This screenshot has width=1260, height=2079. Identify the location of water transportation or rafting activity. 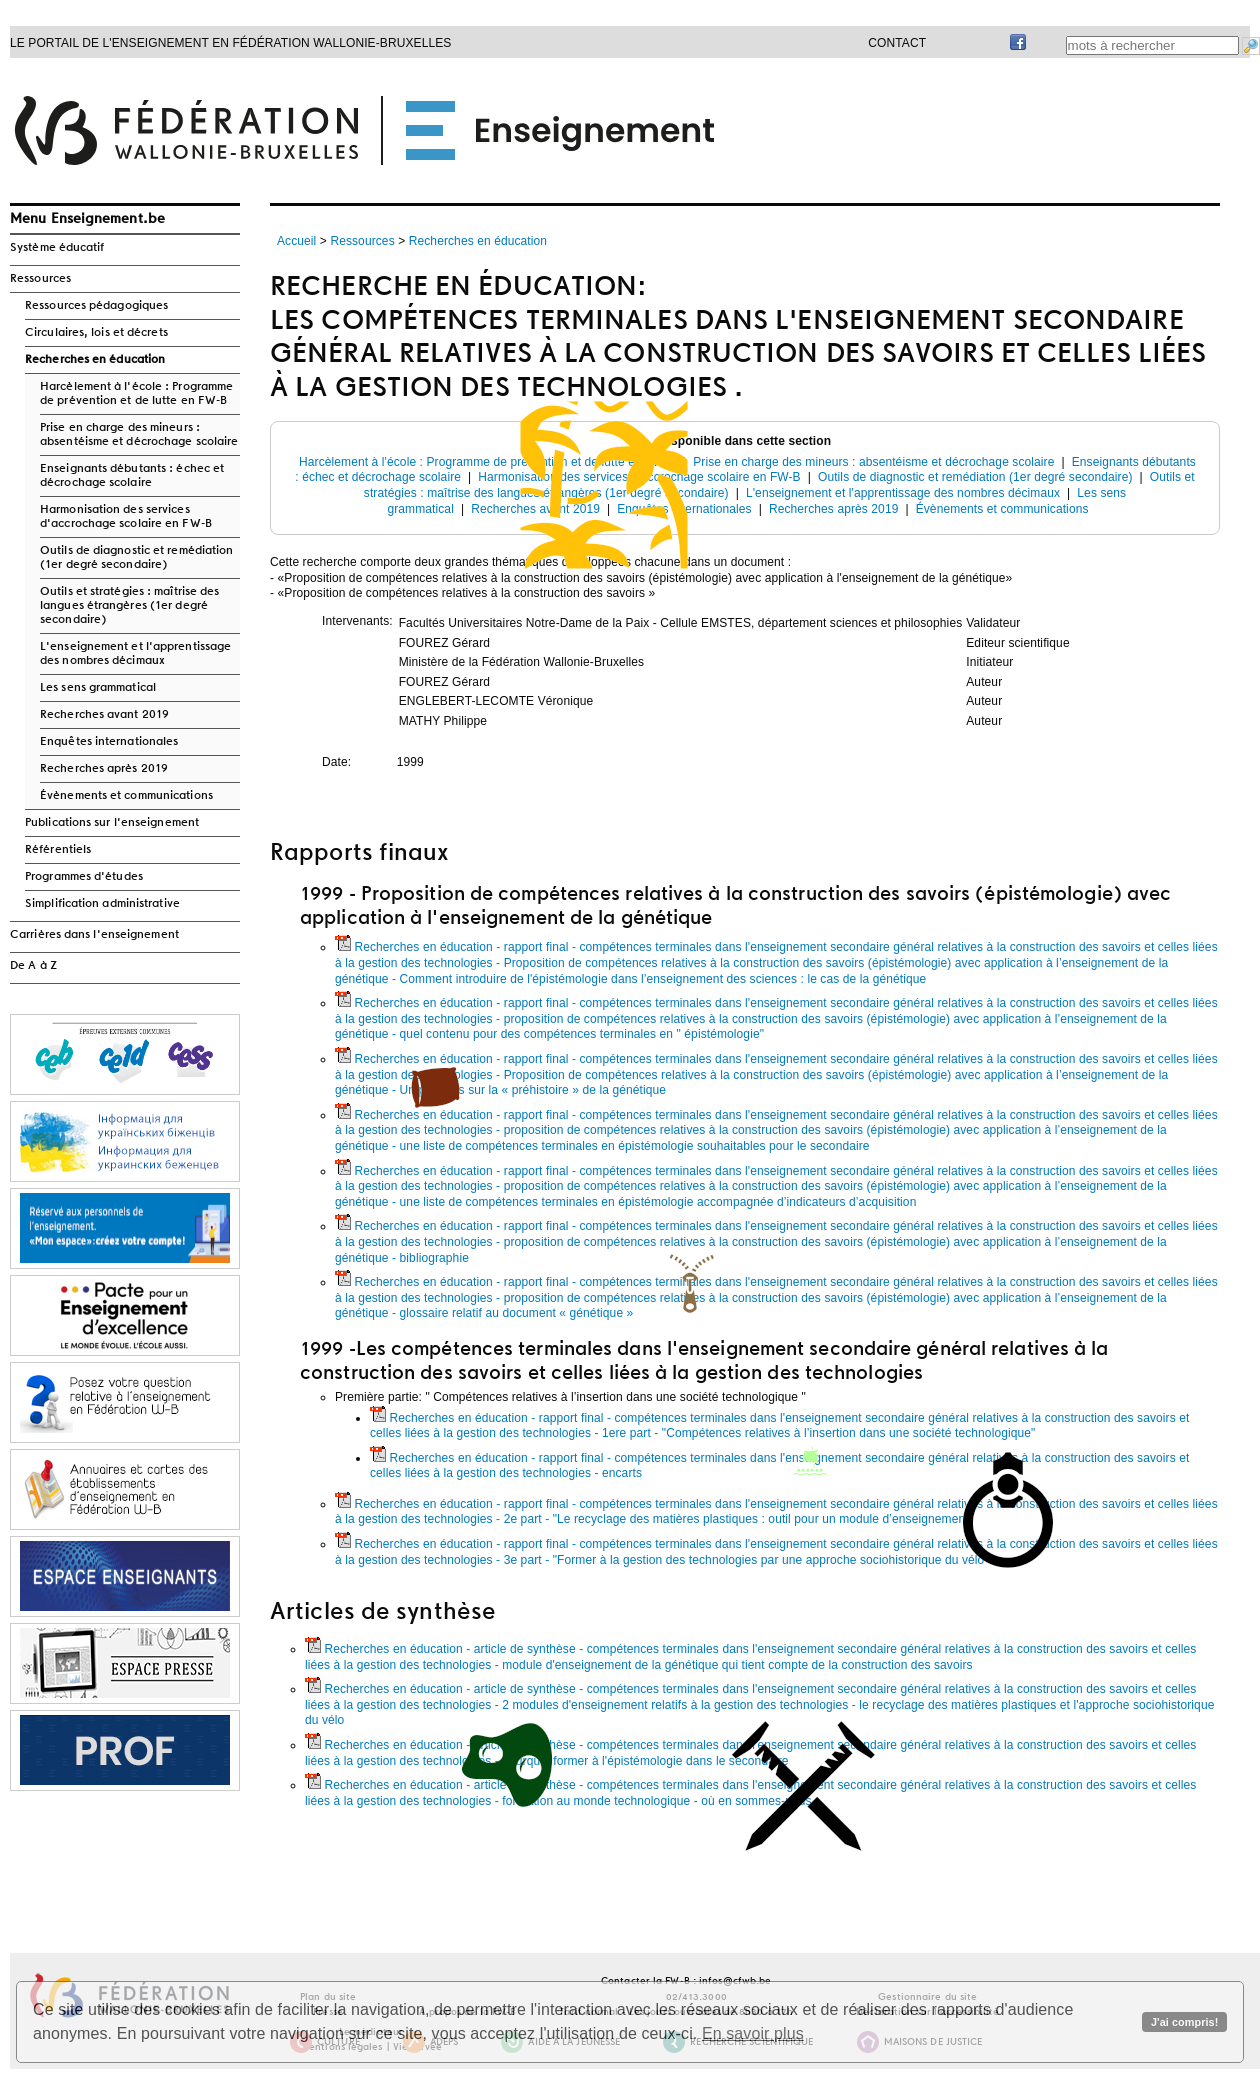
(810, 1461).